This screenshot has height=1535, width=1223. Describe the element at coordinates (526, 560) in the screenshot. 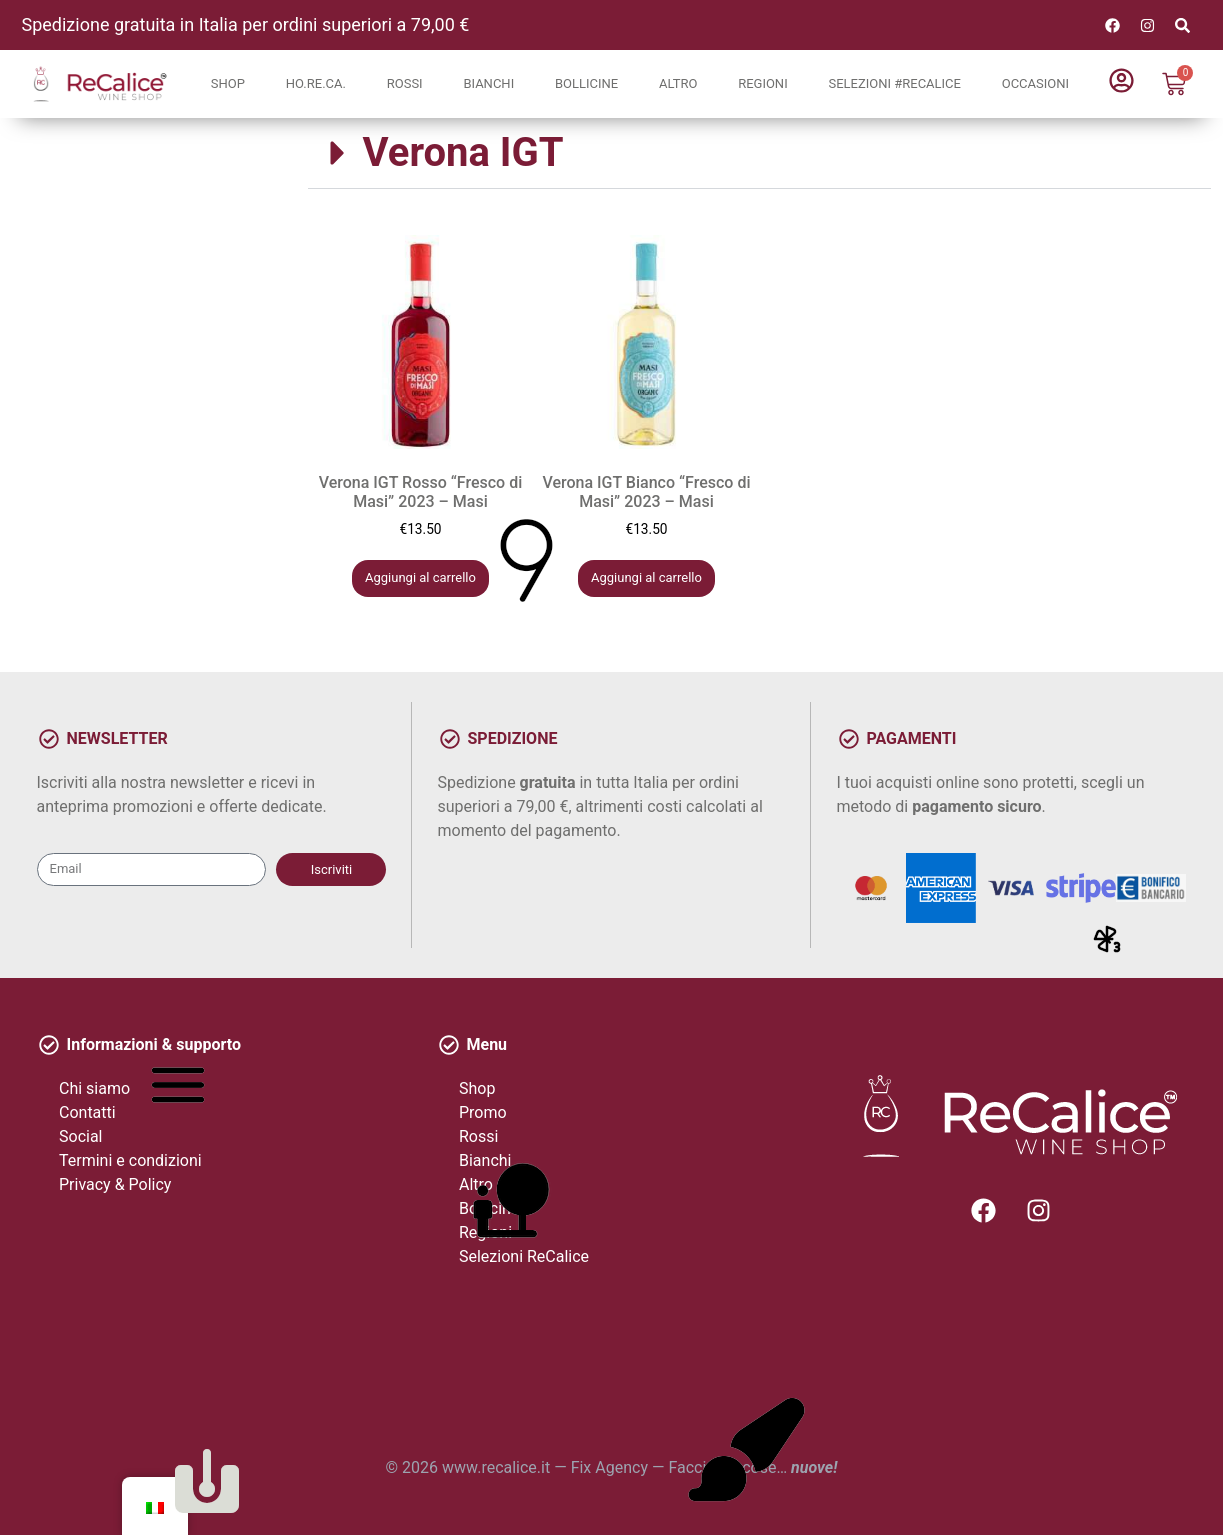

I see `indicates the number nine in a list or sequence` at that location.